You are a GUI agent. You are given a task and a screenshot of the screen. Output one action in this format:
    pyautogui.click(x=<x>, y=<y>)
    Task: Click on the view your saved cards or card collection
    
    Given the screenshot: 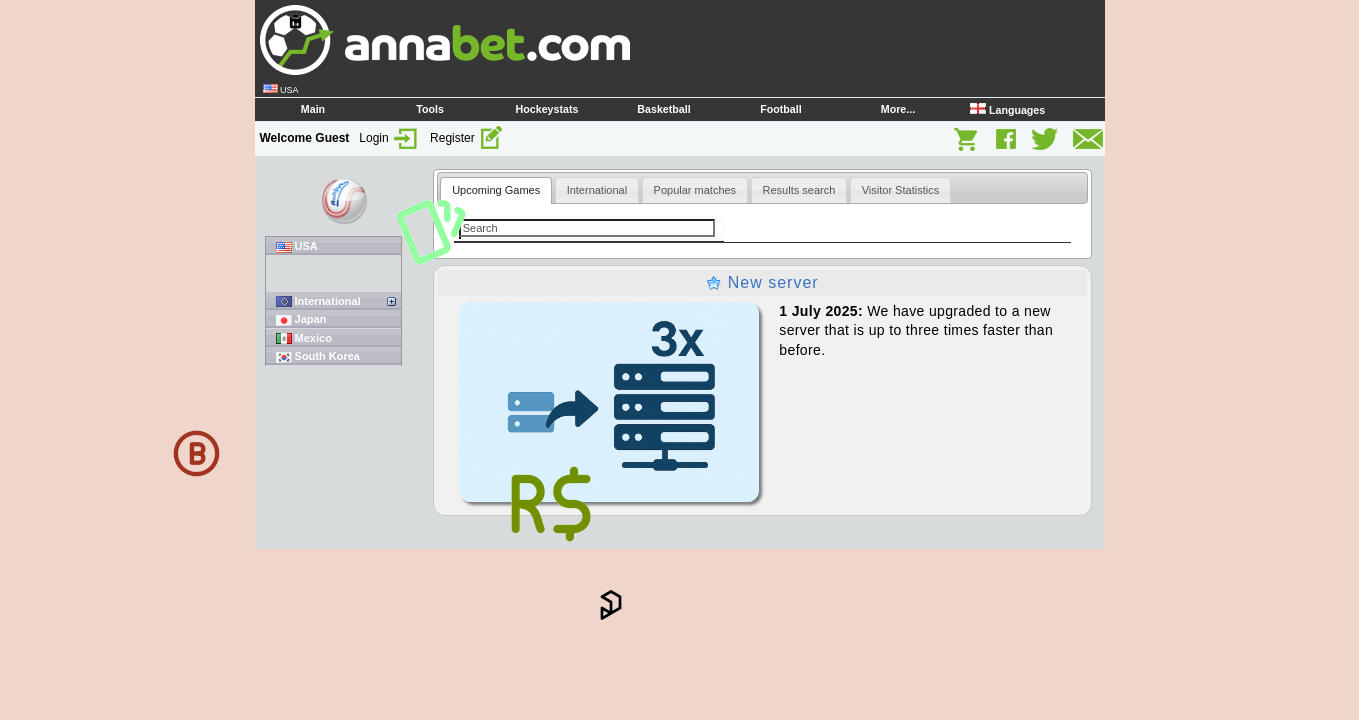 What is the action you would take?
    pyautogui.click(x=430, y=230)
    